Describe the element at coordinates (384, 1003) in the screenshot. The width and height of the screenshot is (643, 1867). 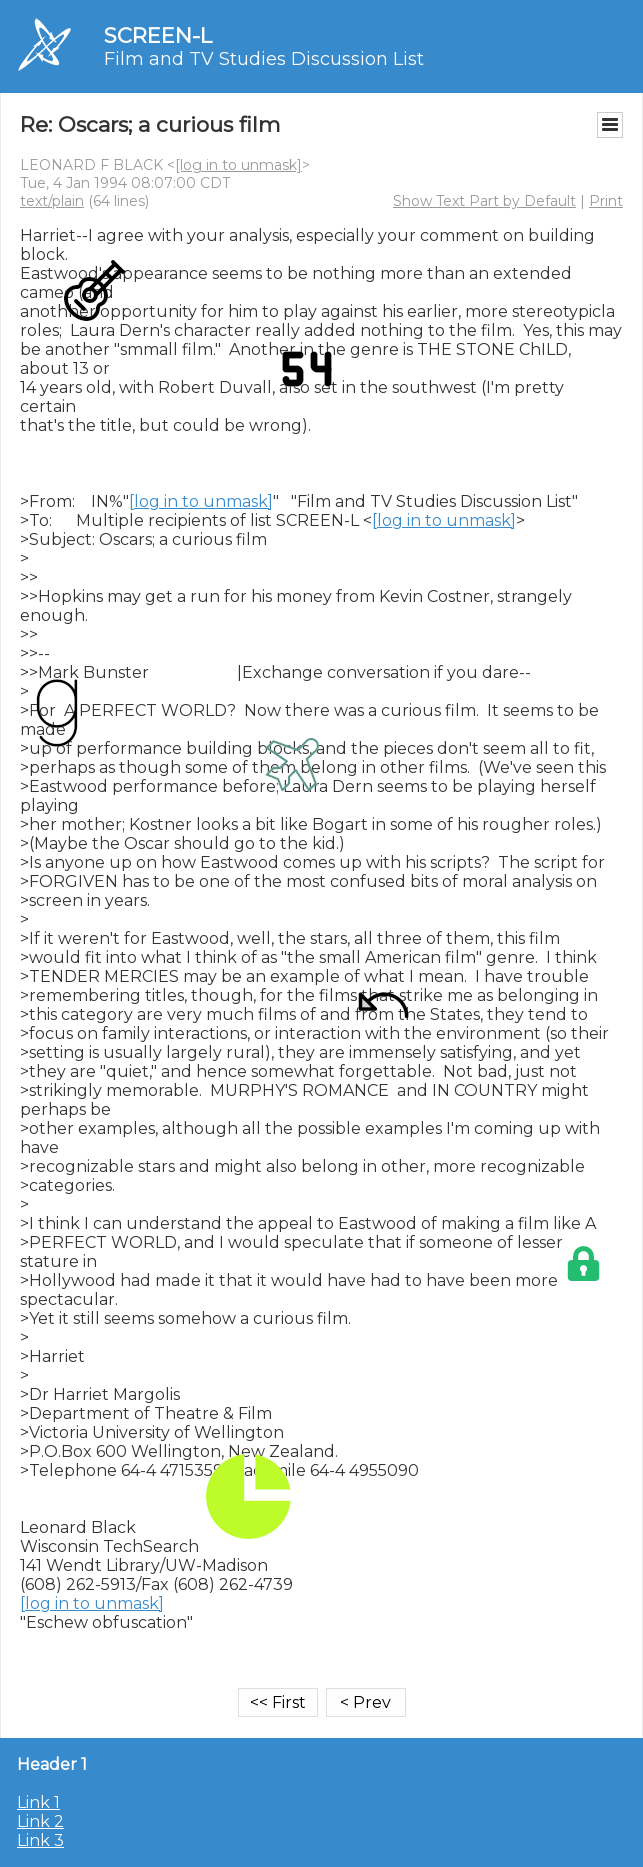
I see `undo previous action` at that location.